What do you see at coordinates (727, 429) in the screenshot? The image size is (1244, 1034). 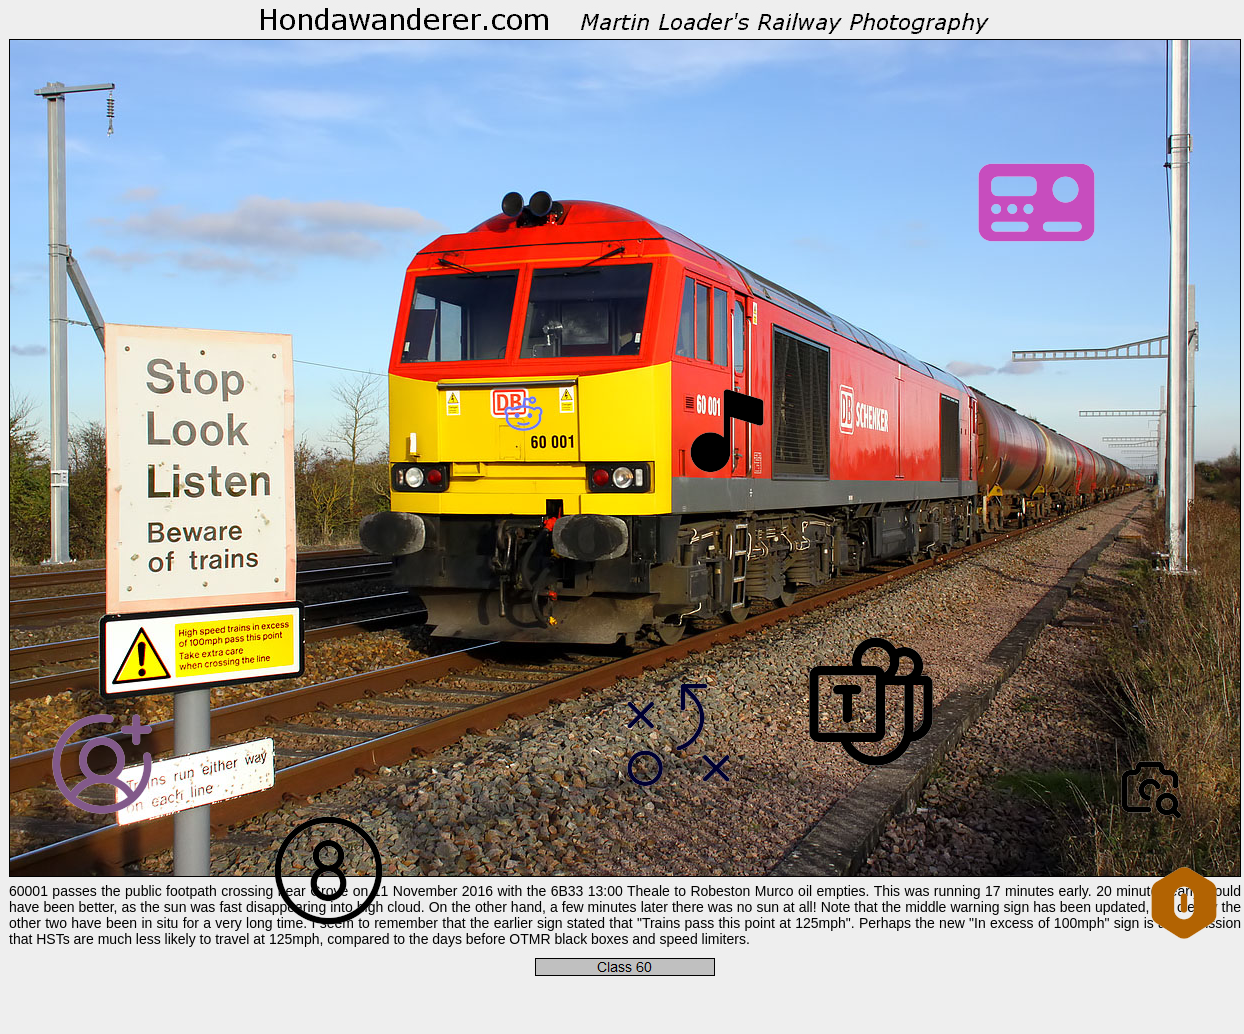 I see `open music player or audio library` at bounding box center [727, 429].